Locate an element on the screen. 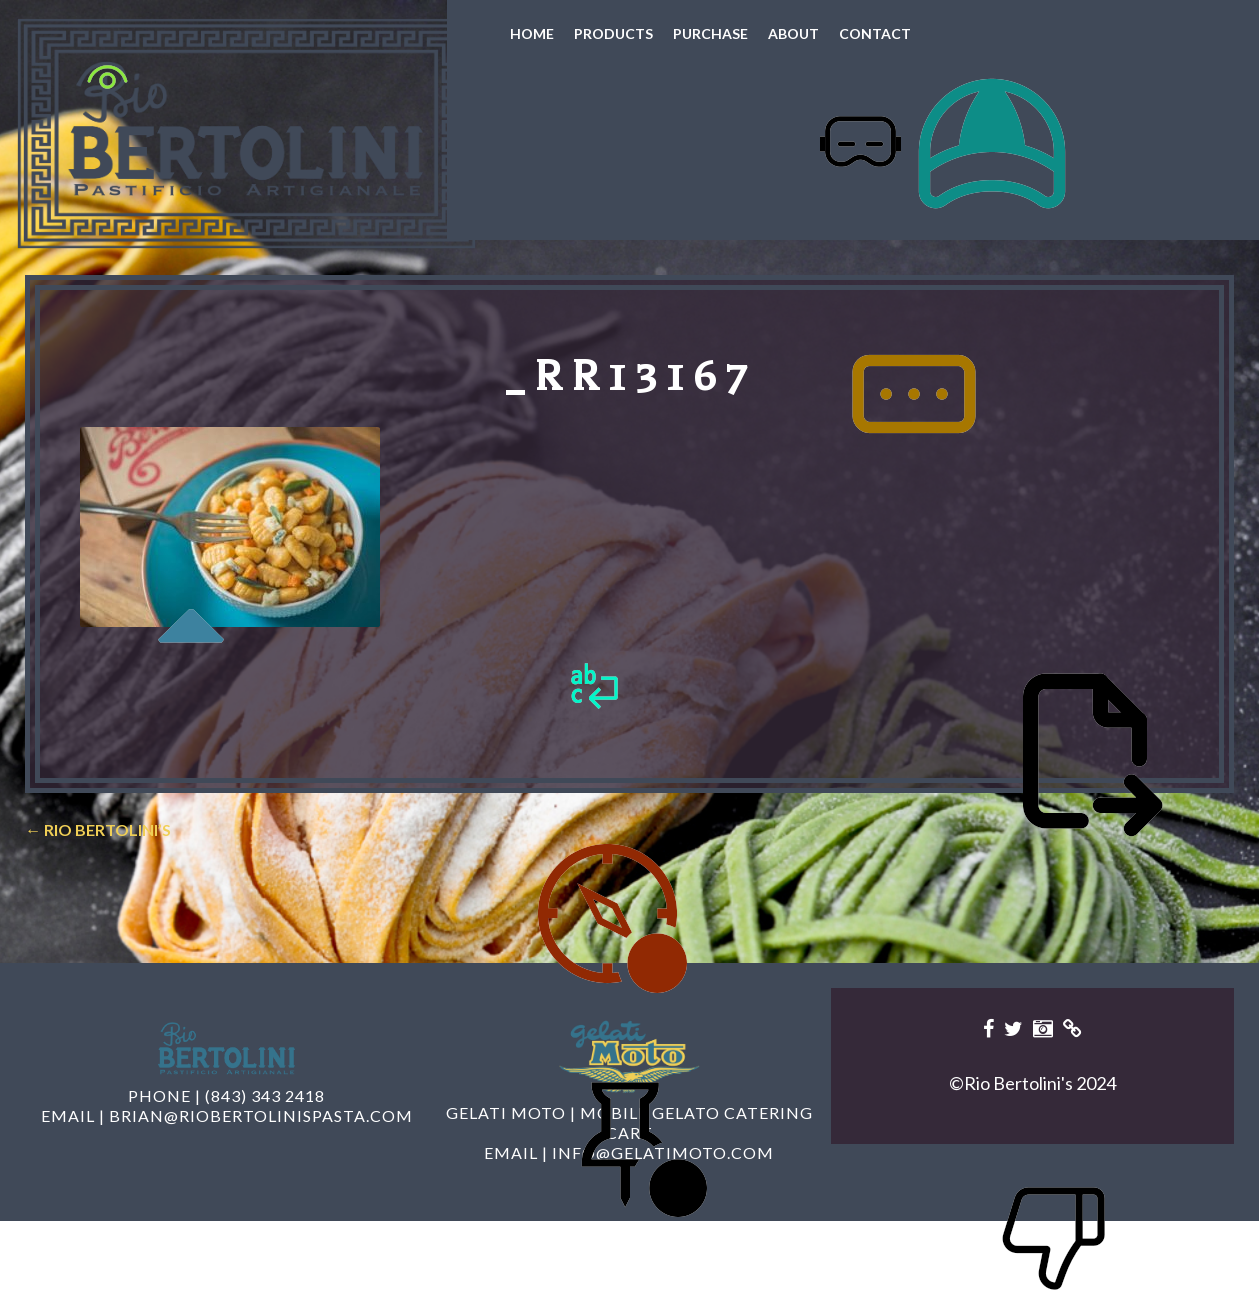 This screenshot has height=1312, width=1259. access virtual reality settings or features is located at coordinates (860, 141).